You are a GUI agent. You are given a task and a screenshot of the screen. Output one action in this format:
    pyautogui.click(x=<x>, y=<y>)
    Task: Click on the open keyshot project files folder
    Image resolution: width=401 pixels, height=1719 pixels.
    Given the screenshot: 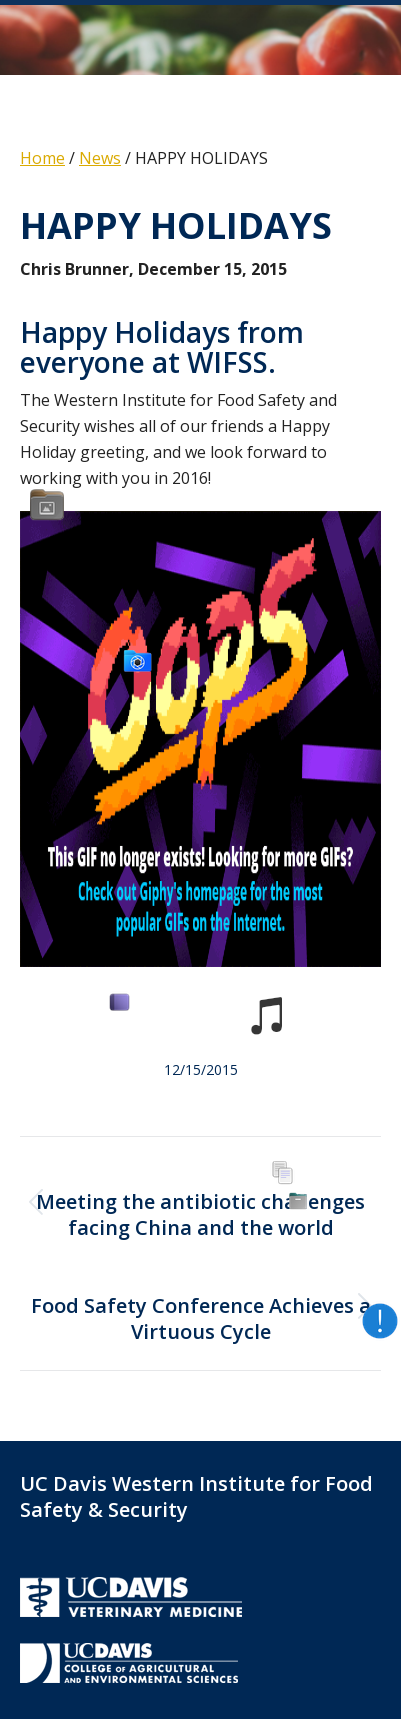 What is the action you would take?
    pyautogui.click(x=137, y=661)
    